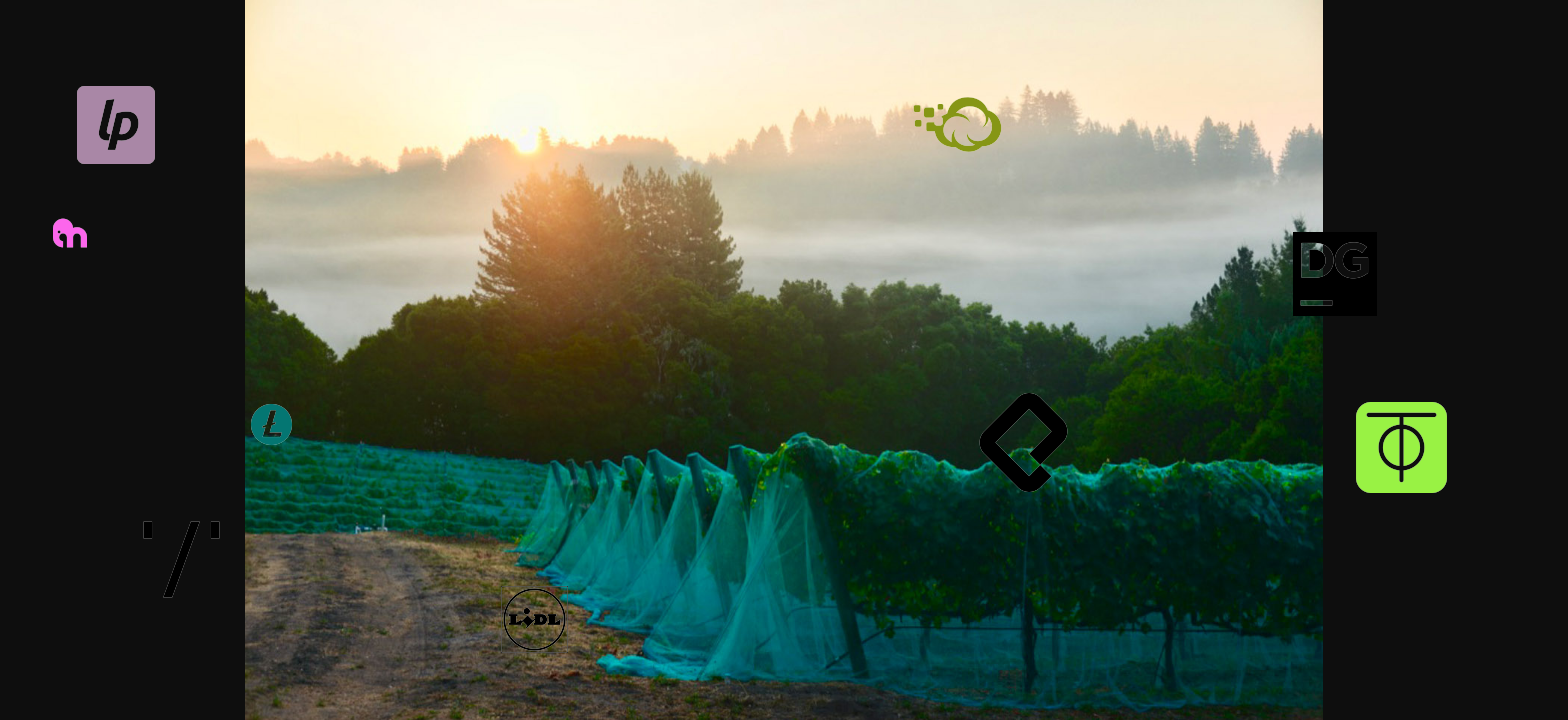  Describe the element at coordinates (534, 619) in the screenshot. I see `open the Lidl shopping app` at that location.